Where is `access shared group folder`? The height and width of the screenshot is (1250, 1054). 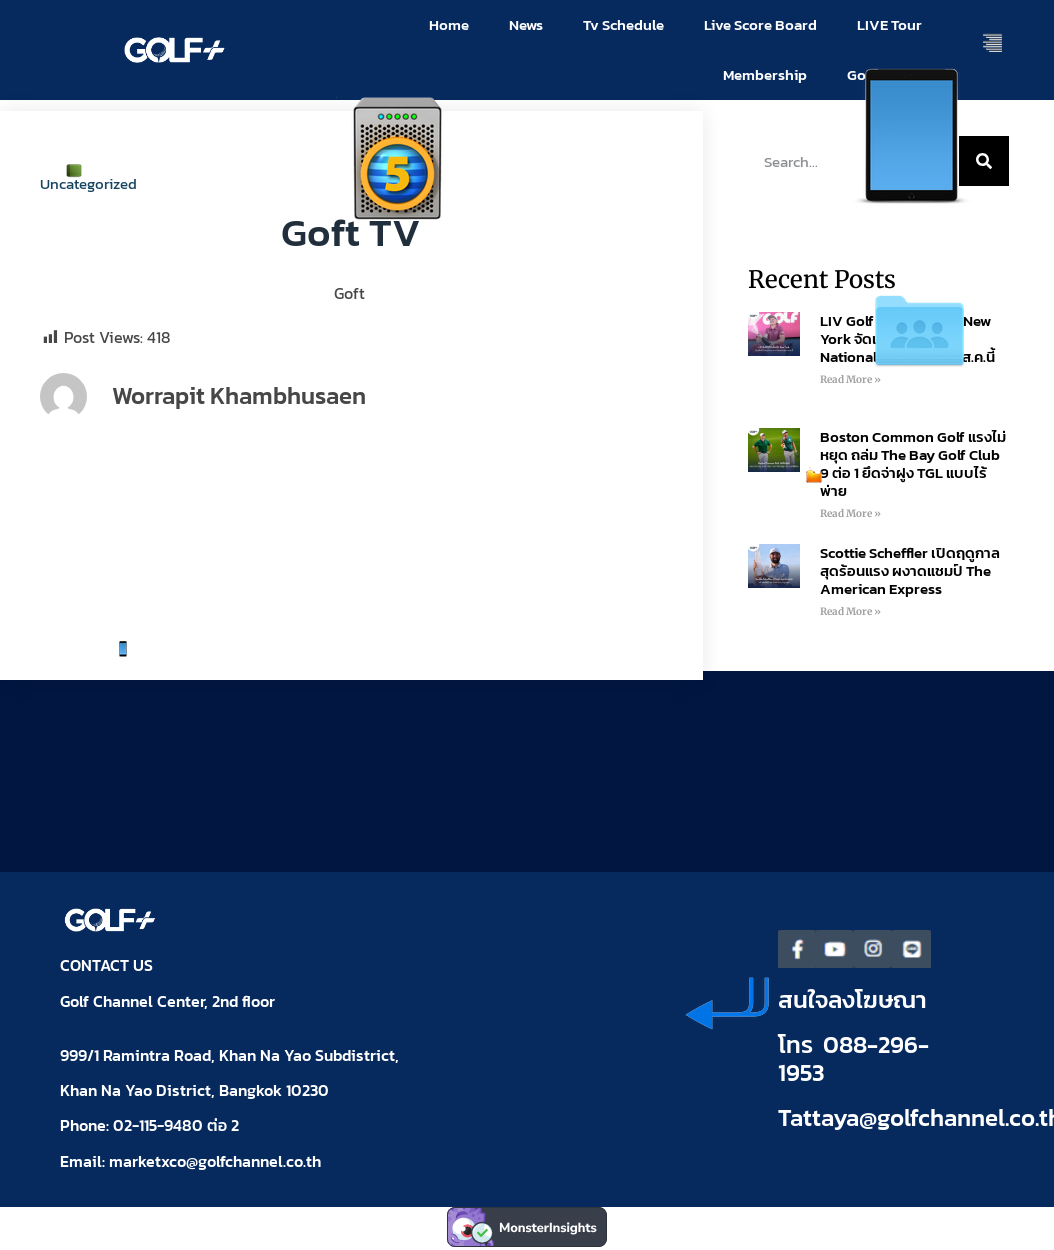 access shared group folder is located at coordinates (919, 330).